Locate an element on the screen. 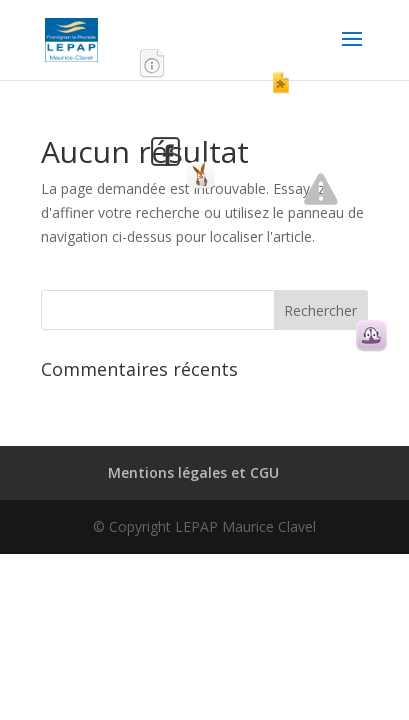 This screenshot has height=720, width=409. launch amule file sharing application is located at coordinates (201, 175).